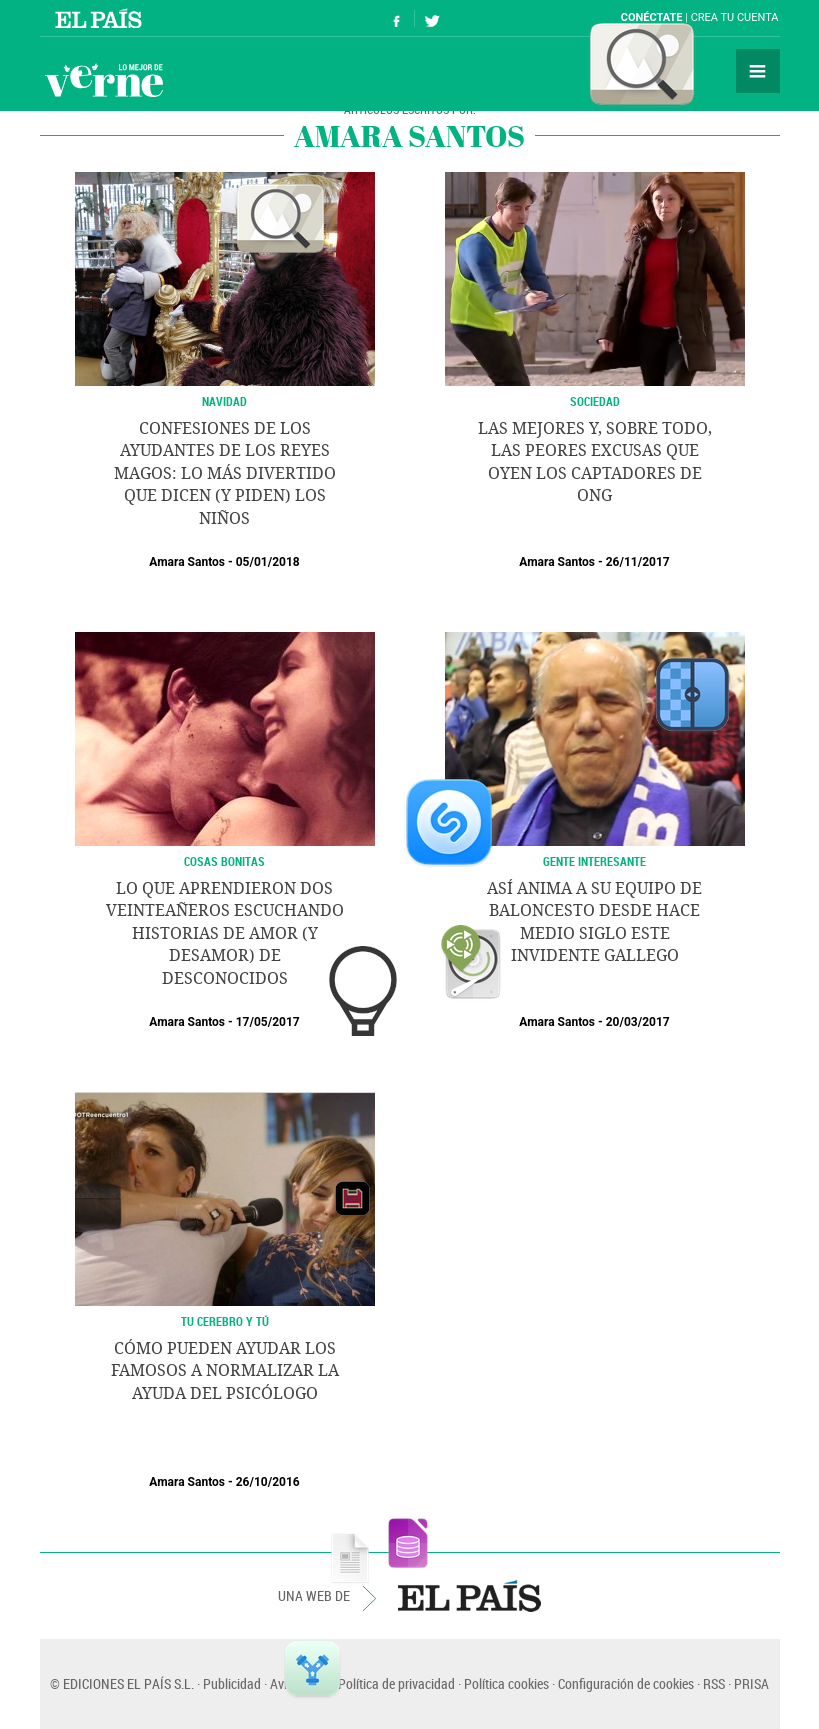 The image size is (819, 1729). What do you see at coordinates (352, 1198) in the screenshot?
I see `launch inscryption game` at bounding box center [352, 1198].